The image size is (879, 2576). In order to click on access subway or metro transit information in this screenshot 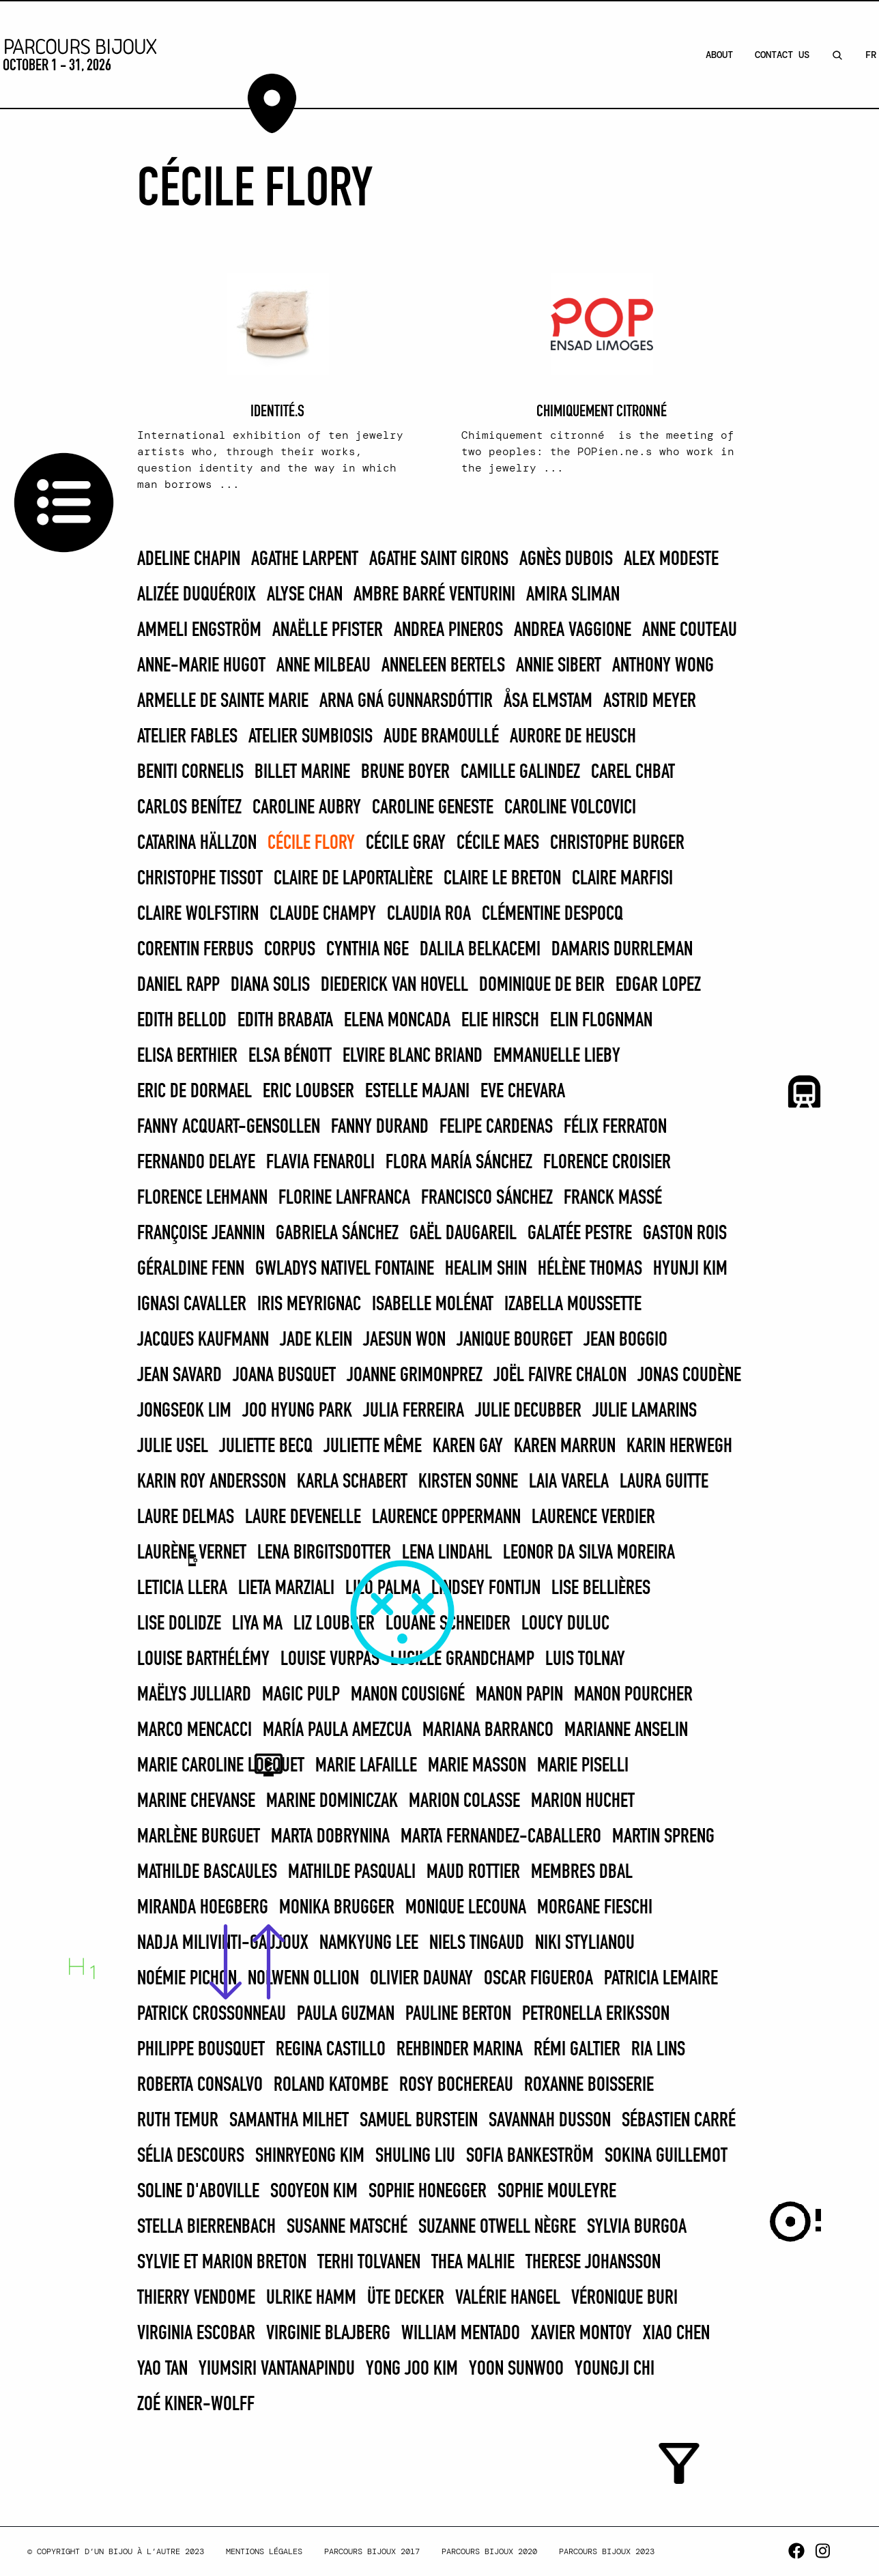, I will do `click(804, 1092)`.